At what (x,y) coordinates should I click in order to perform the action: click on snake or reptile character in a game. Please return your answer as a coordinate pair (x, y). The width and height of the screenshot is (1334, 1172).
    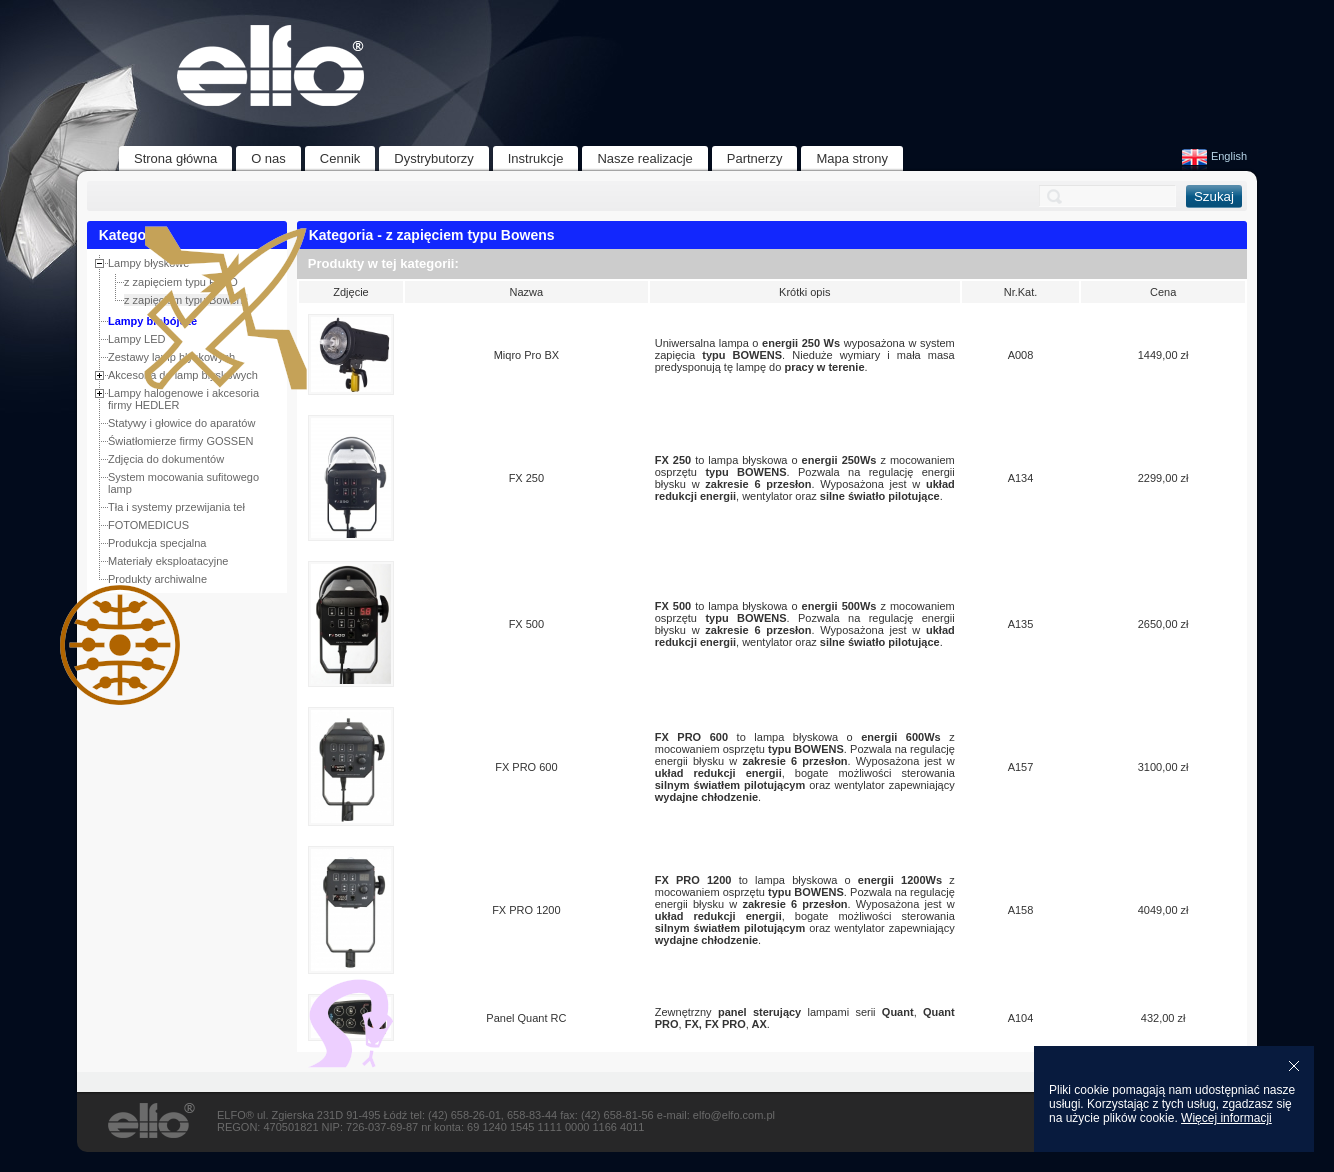
    Looking at the image, I should click on (350, 1023).